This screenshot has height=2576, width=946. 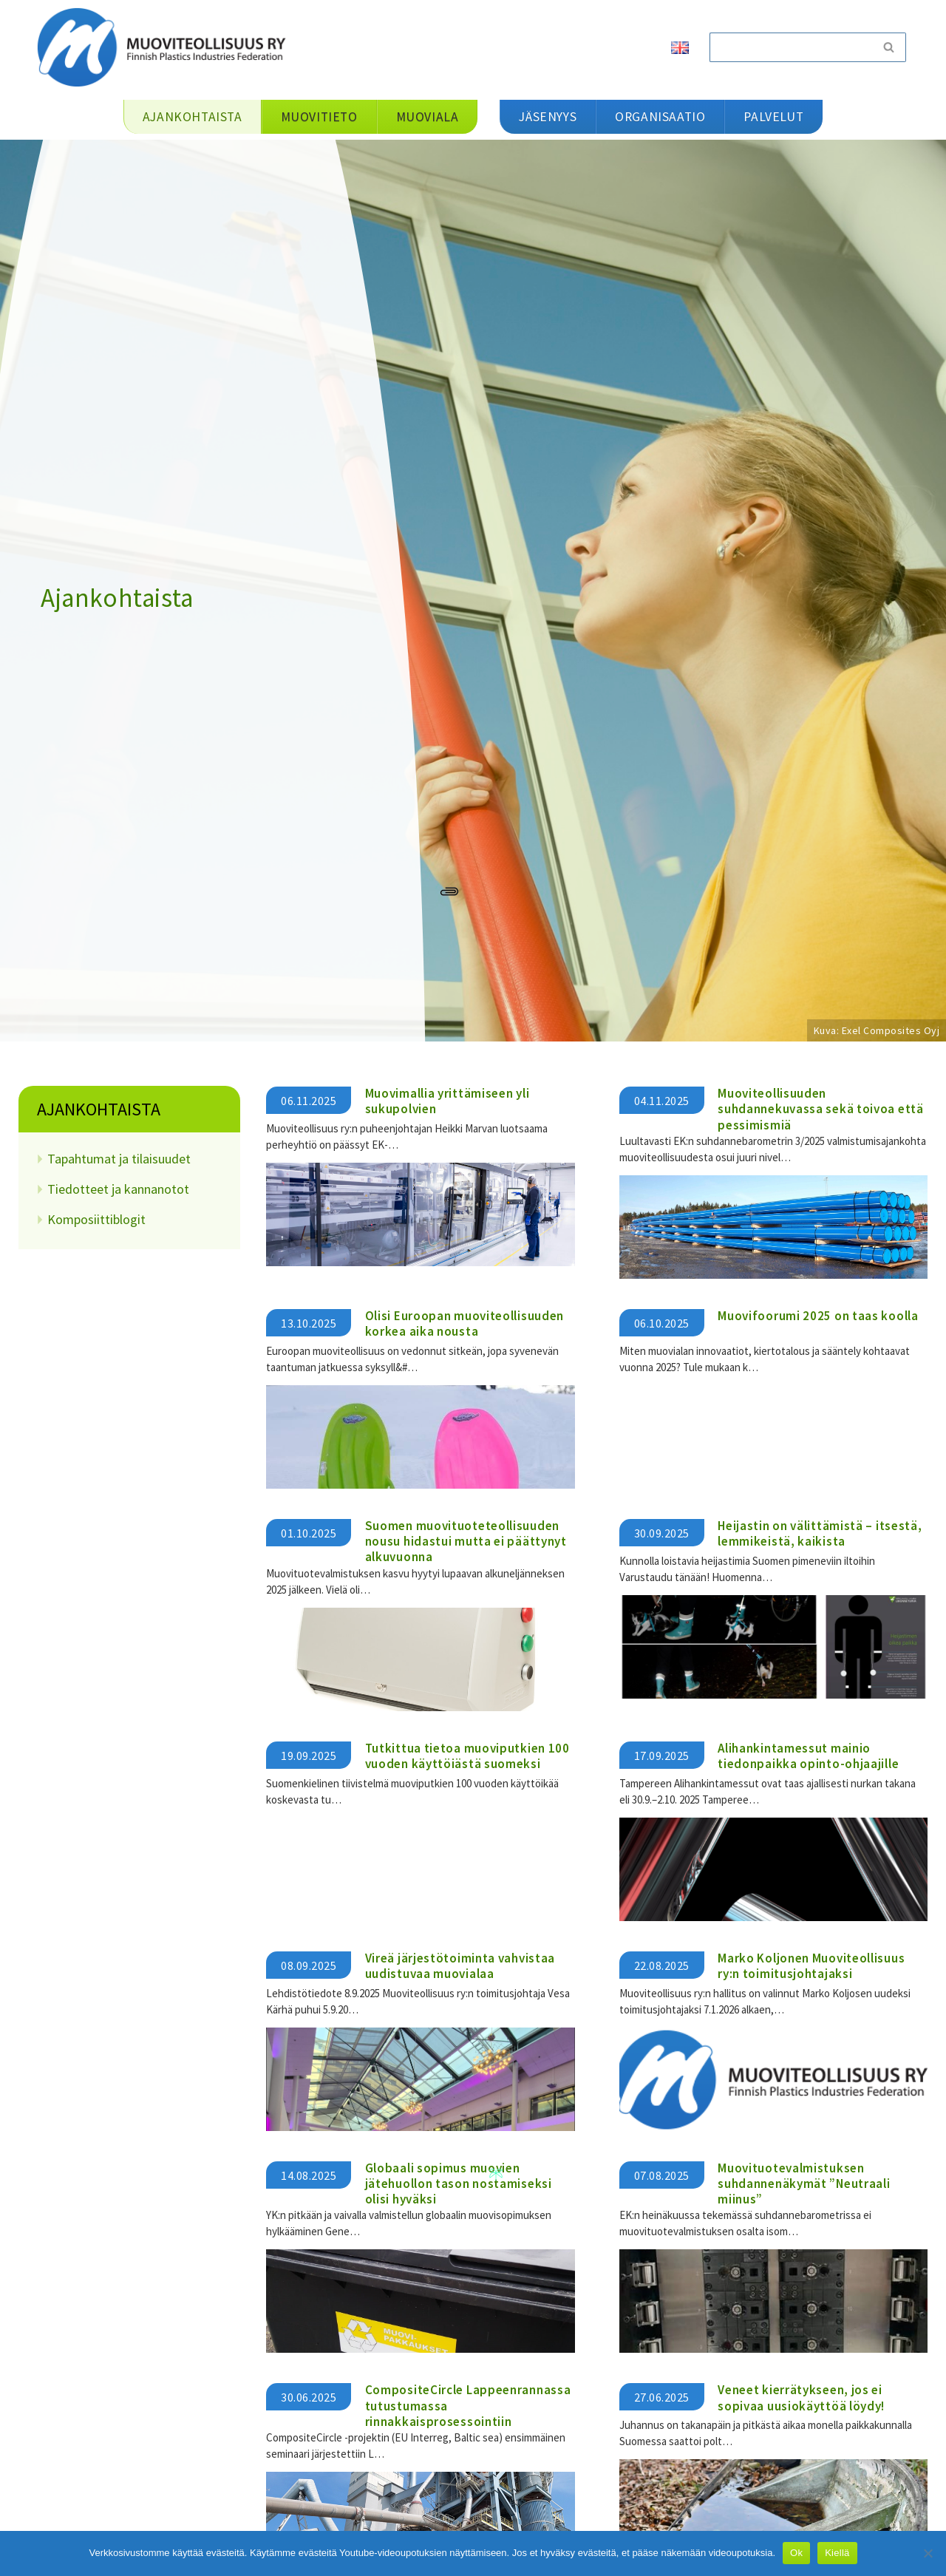 I want to click on browse vacation or tropical destinations, so click(x=496, y=2175).